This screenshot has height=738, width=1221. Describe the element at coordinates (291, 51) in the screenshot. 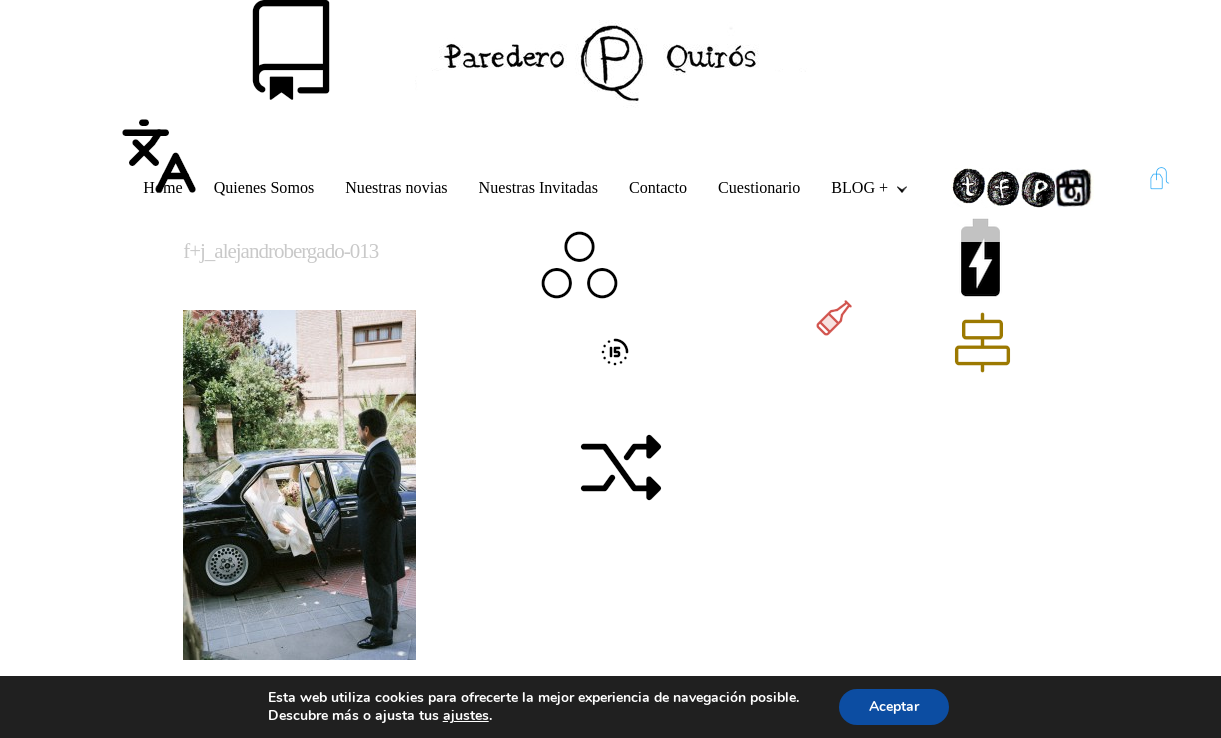

I see `access a code repository` at that location.